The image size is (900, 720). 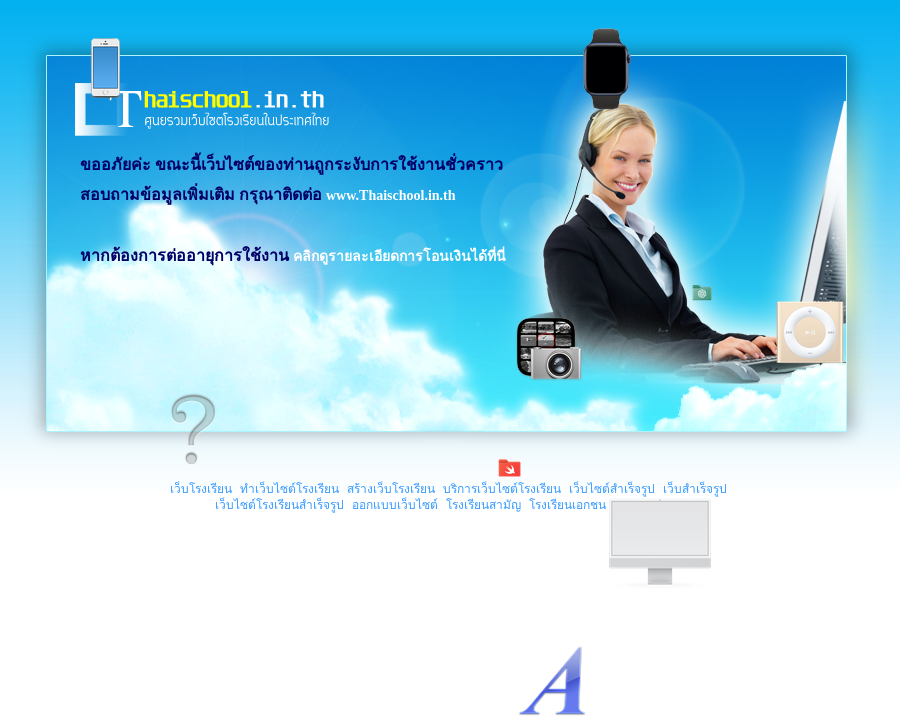 What do you see at coordinates (105, 68) in the screenshot?
I see `iPhone 5s device connected to your system` at bounding box center [105, 68].